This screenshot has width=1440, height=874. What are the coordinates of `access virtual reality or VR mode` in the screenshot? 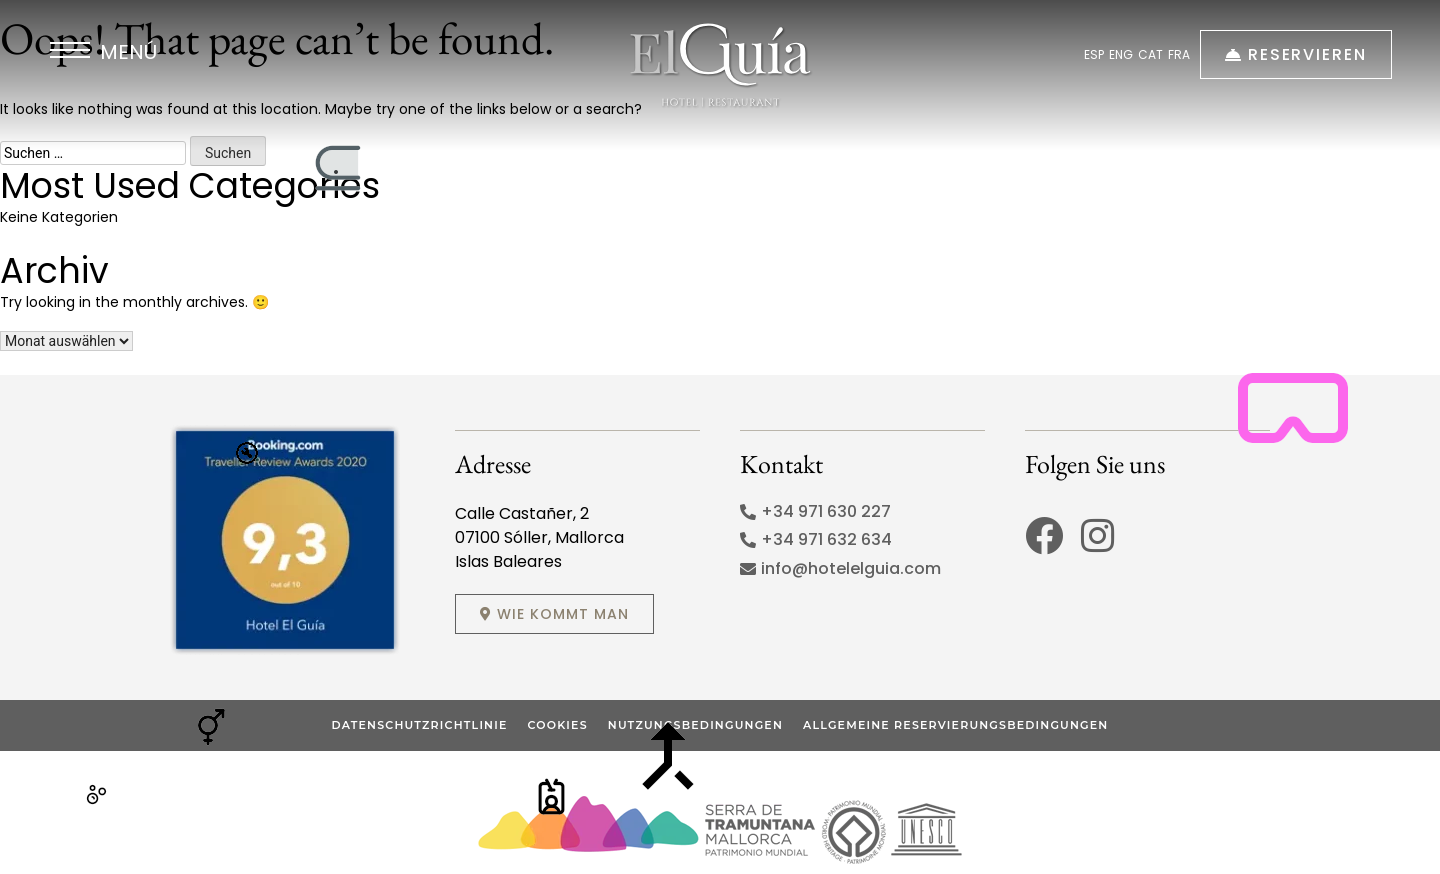 It's located at (1293, 408).